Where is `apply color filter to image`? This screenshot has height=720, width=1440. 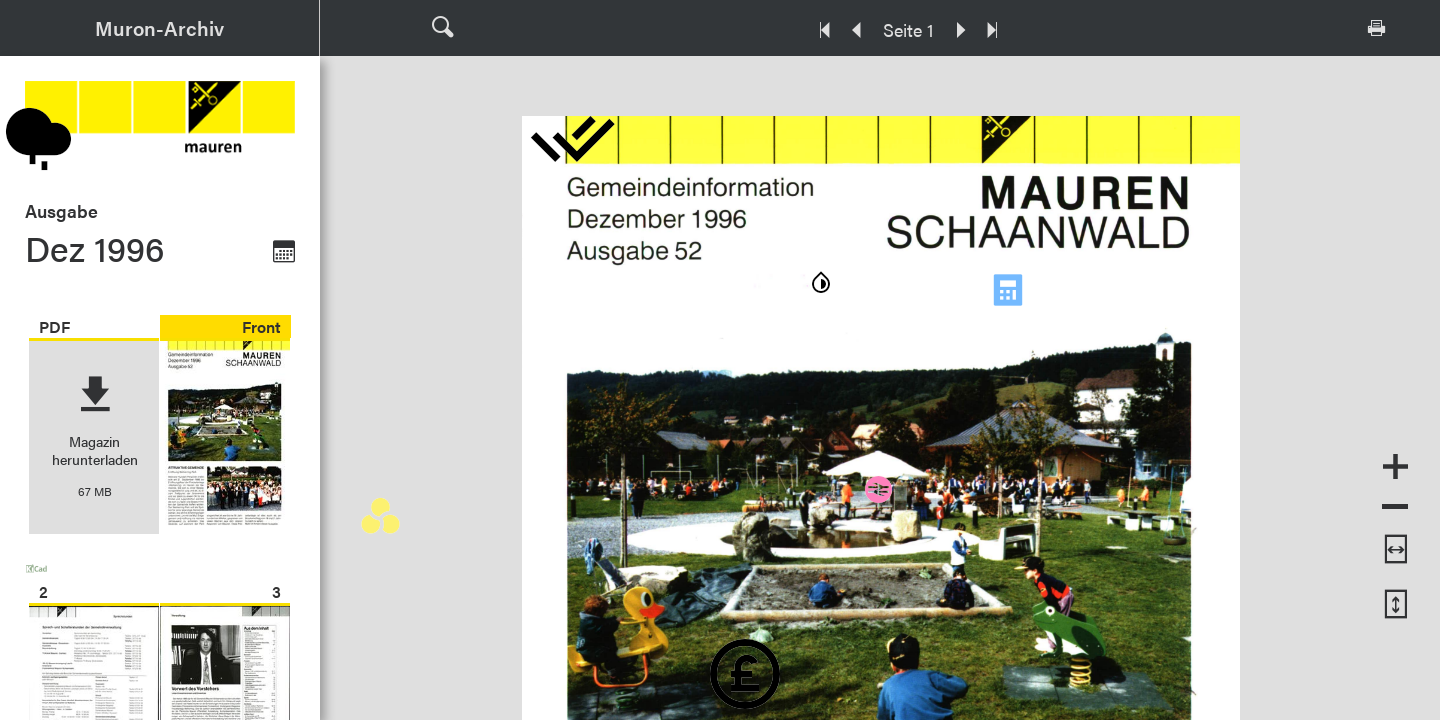
apply color filter to image is located at coordinates (380, 518).